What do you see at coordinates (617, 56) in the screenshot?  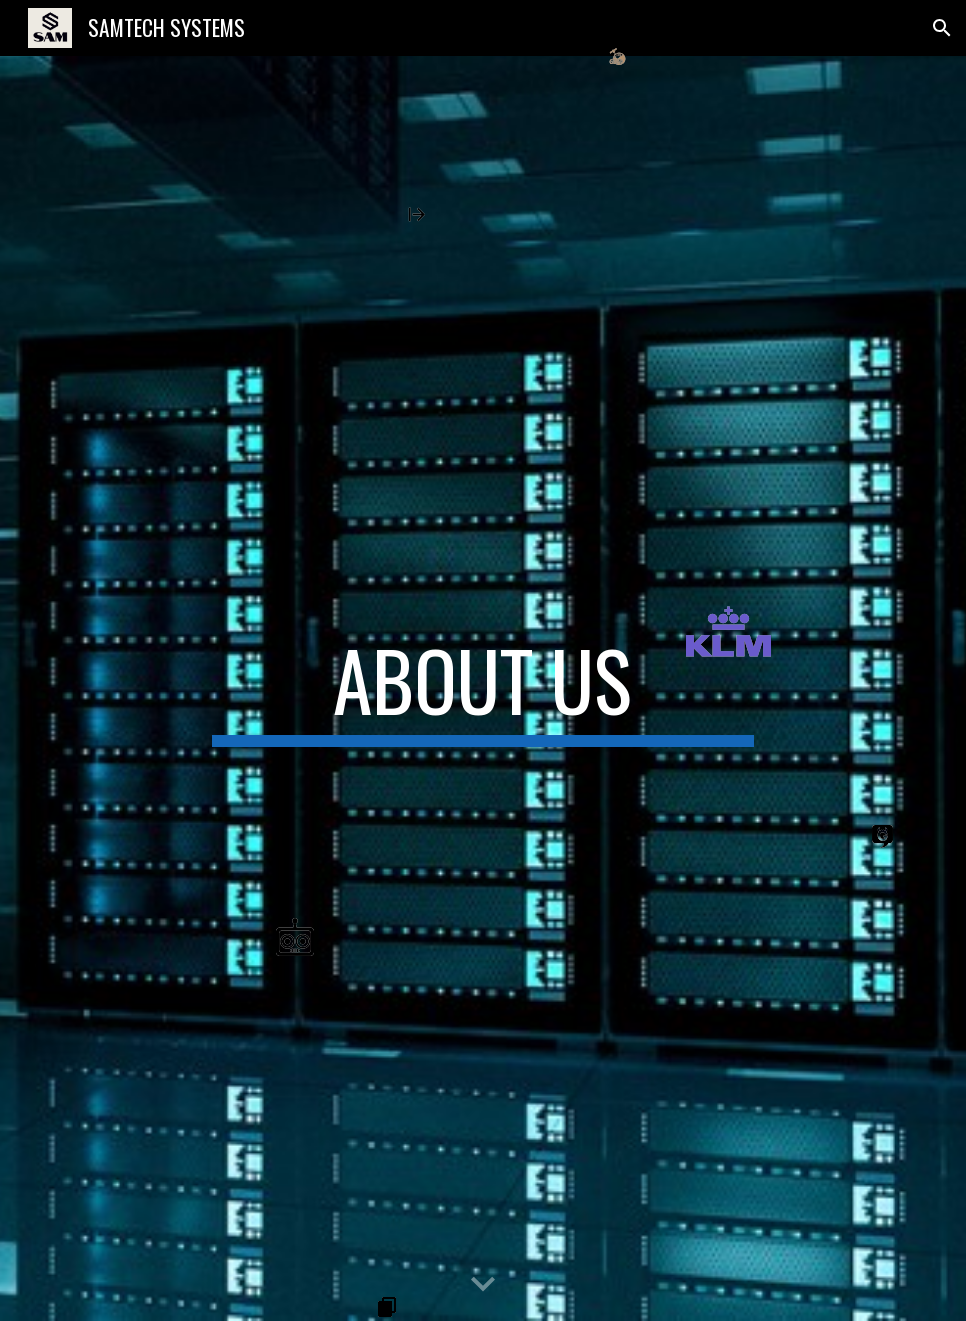 I see `GDAL geospatial library logo` at bounding box center [617, 56].